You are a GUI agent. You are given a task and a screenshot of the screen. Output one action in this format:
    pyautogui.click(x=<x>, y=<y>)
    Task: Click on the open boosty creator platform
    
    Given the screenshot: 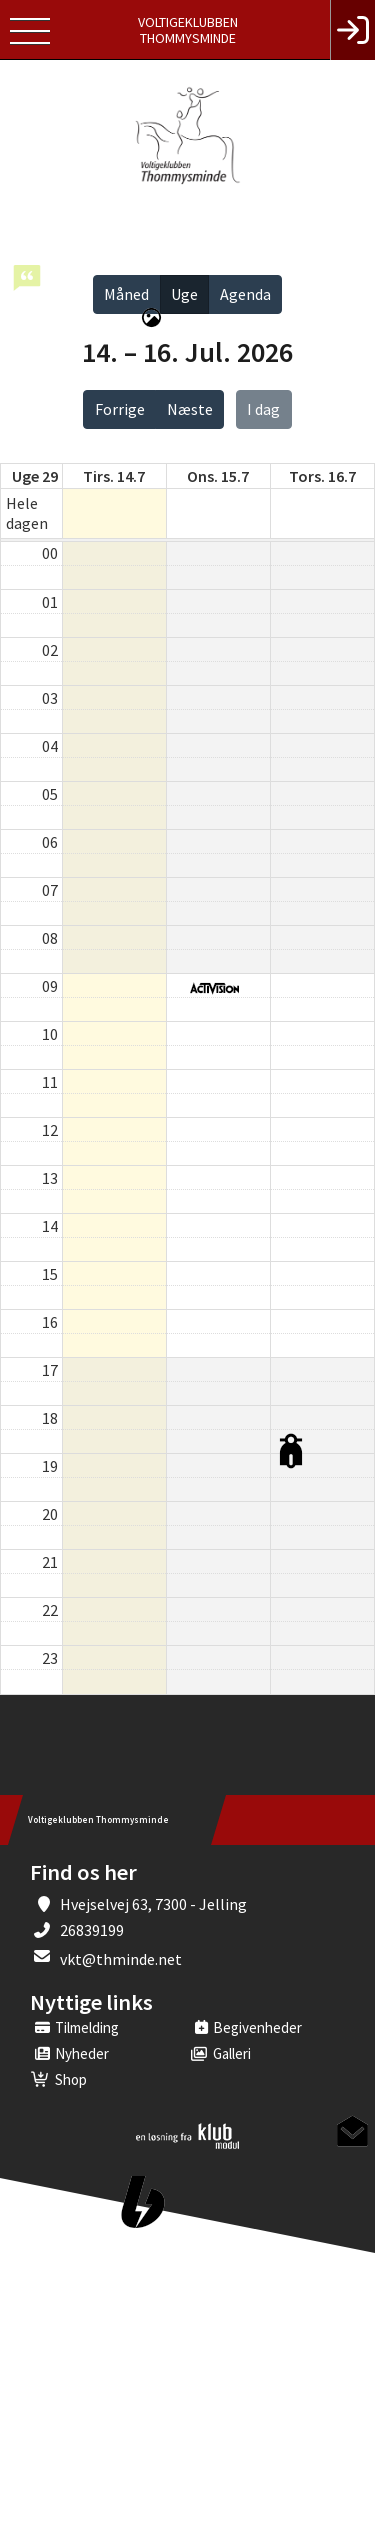 What is the action you would take?
    pyautogui.click(x=143, y=2202)
    